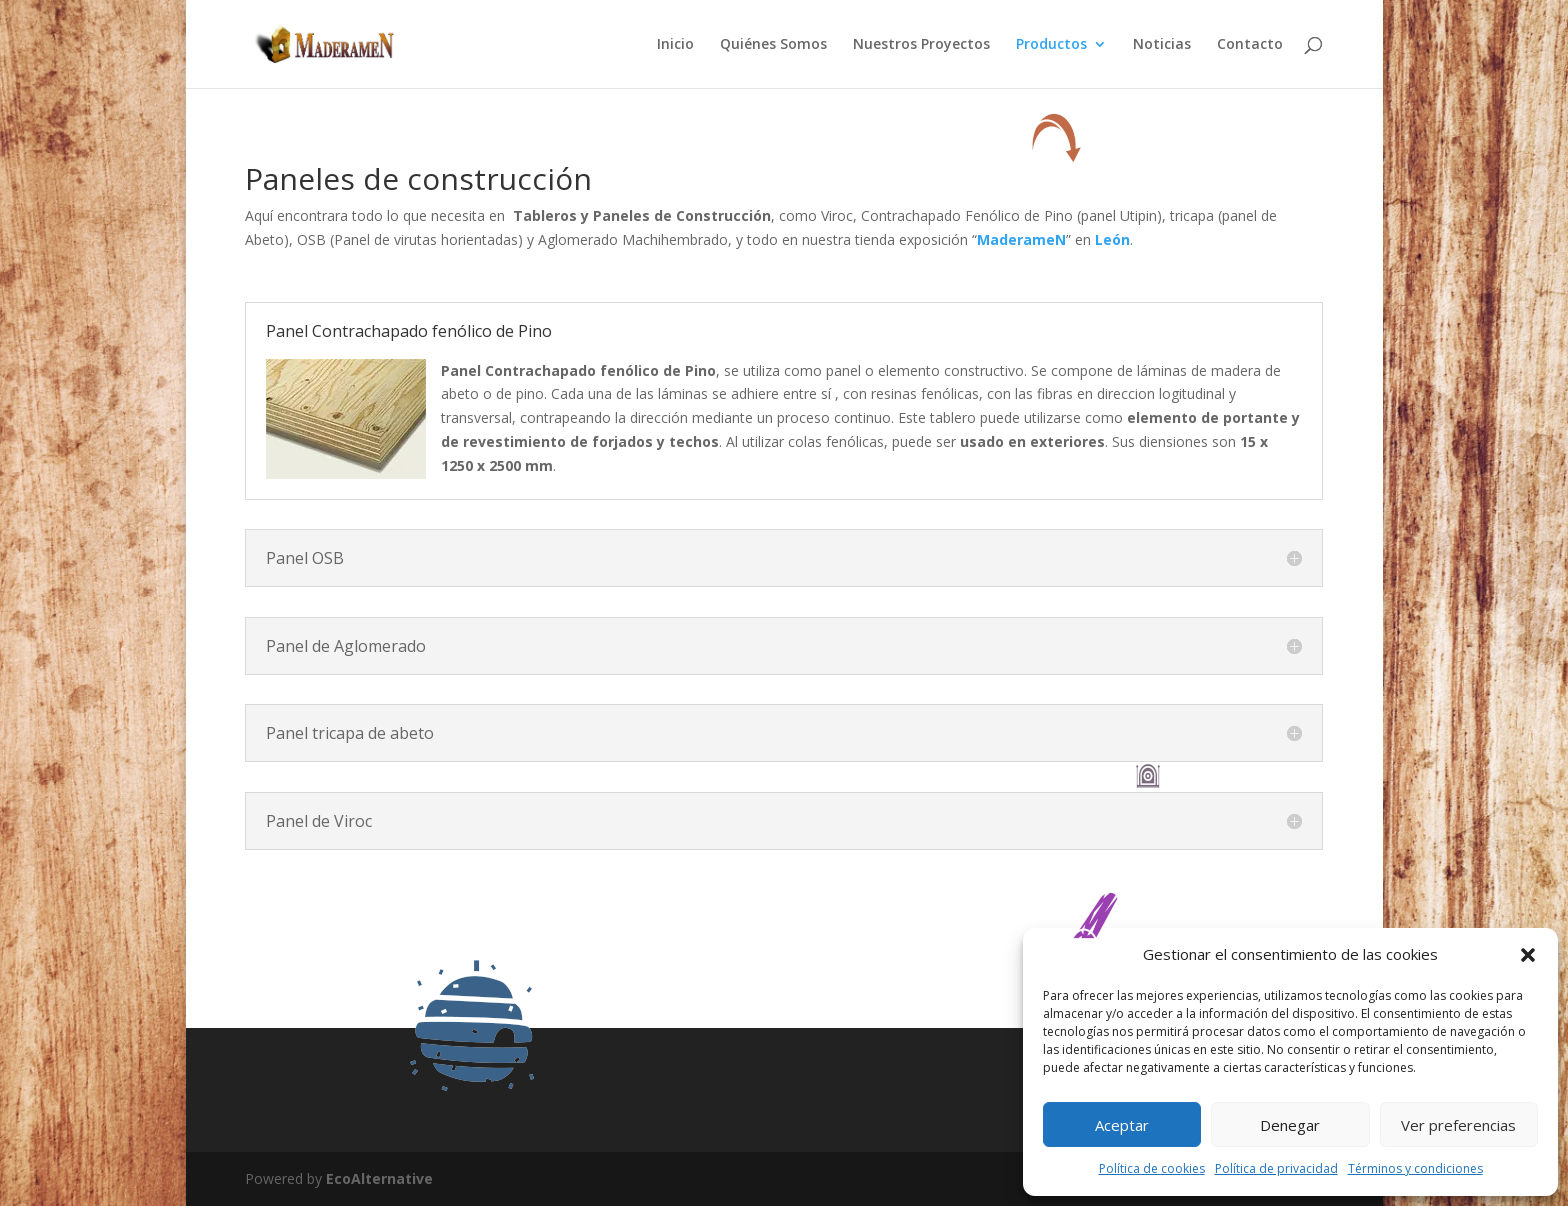 The width and height of the screenshot is (1568, 1206). I want to click on view beehive or apiary location, so click(474, 1024).